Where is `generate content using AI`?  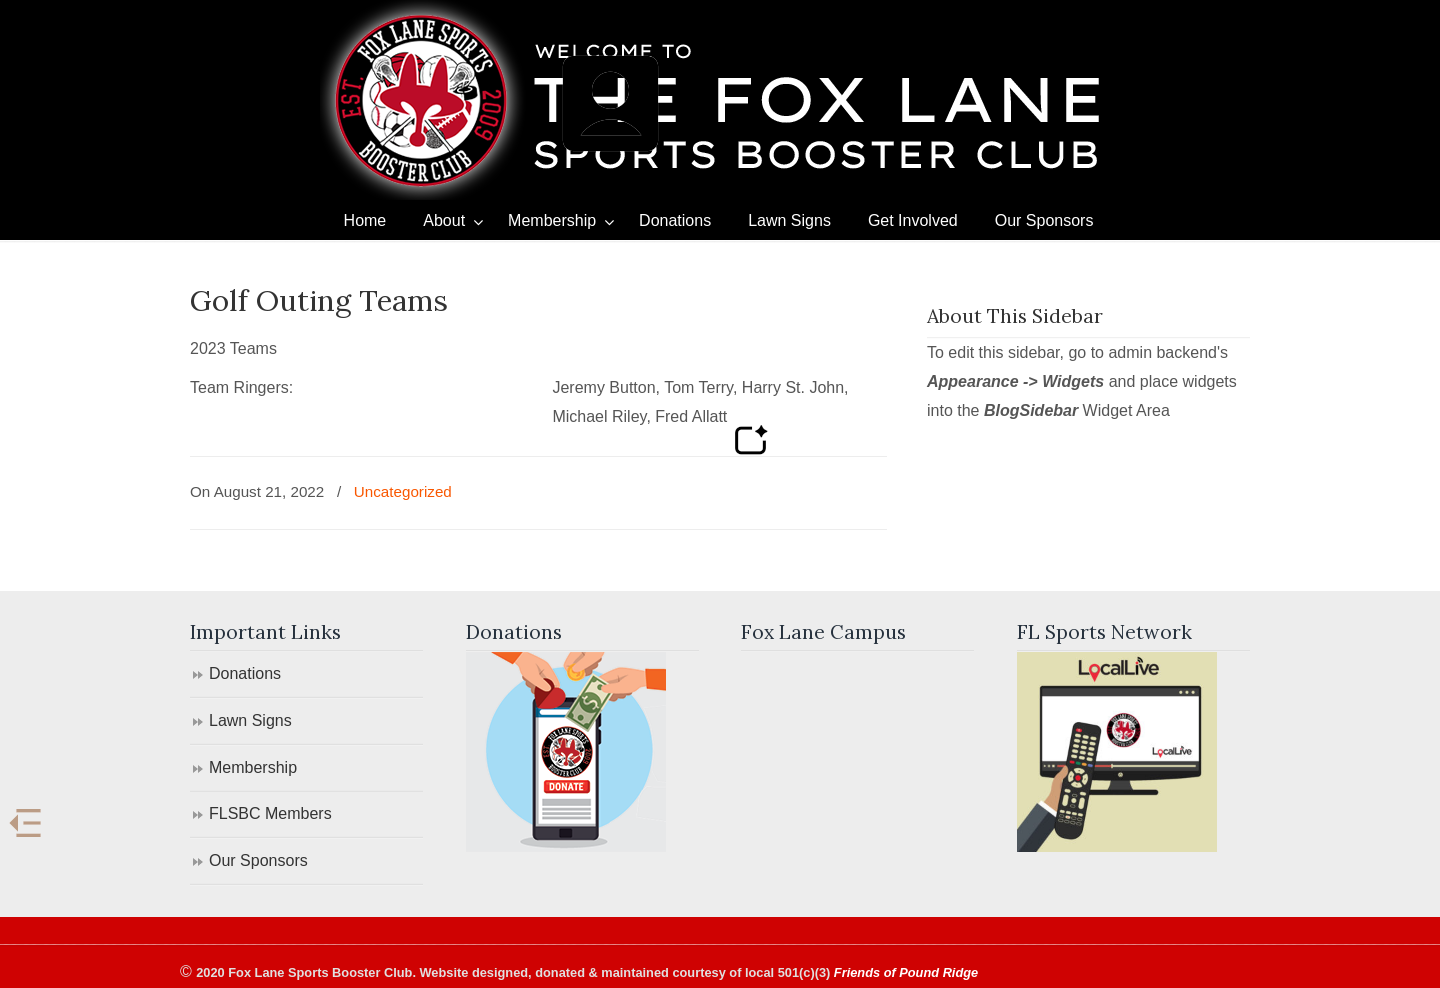 generate content using AI is located at coordinates (750, 440).